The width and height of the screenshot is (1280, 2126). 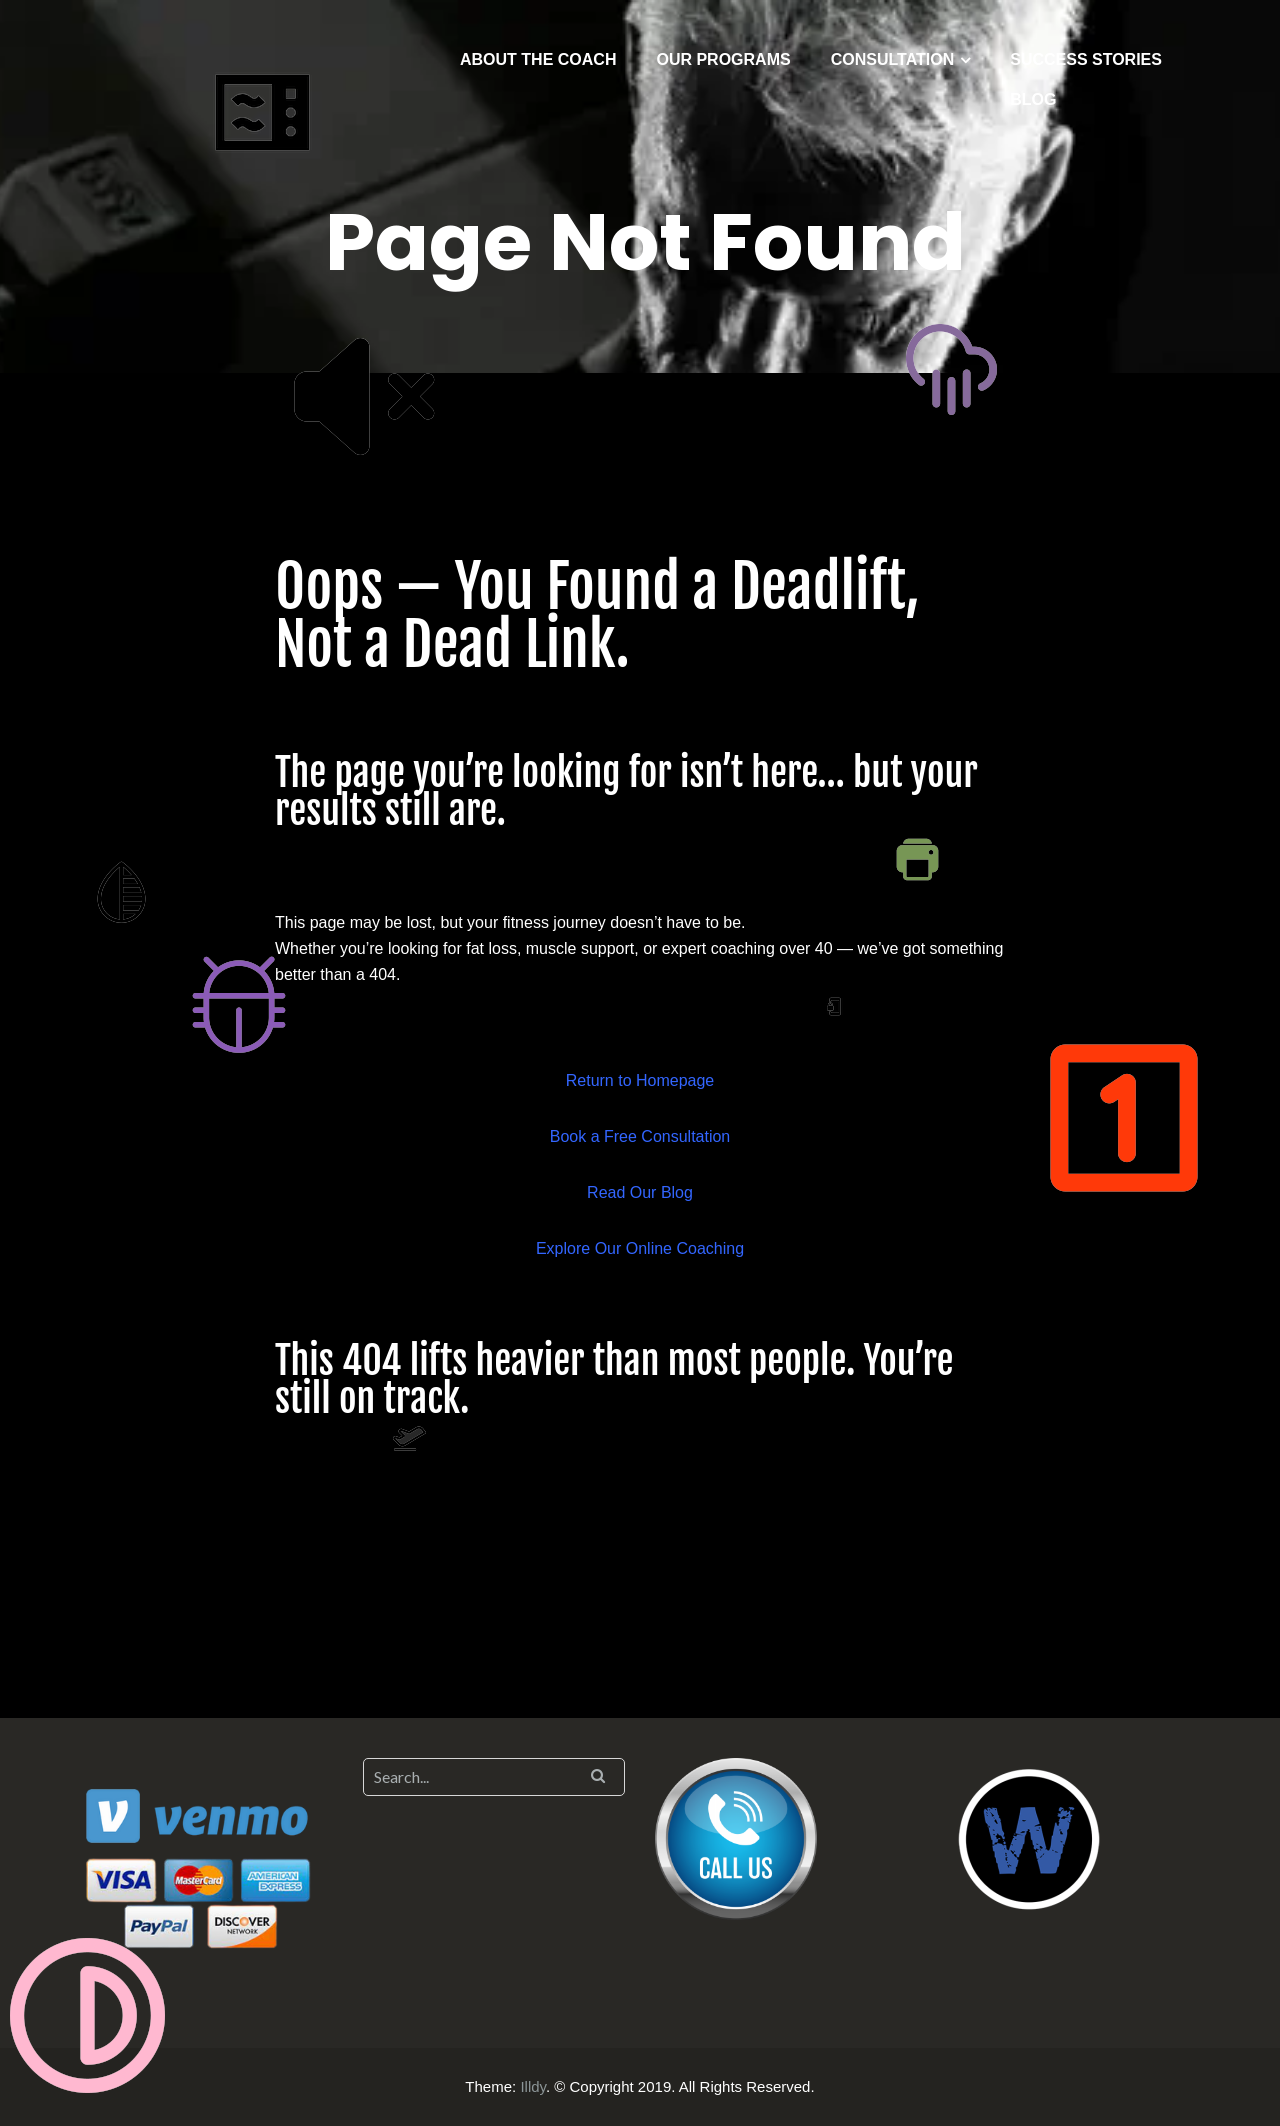 I want to click on adjust display contrast settings, so click(x=87, y=2015).